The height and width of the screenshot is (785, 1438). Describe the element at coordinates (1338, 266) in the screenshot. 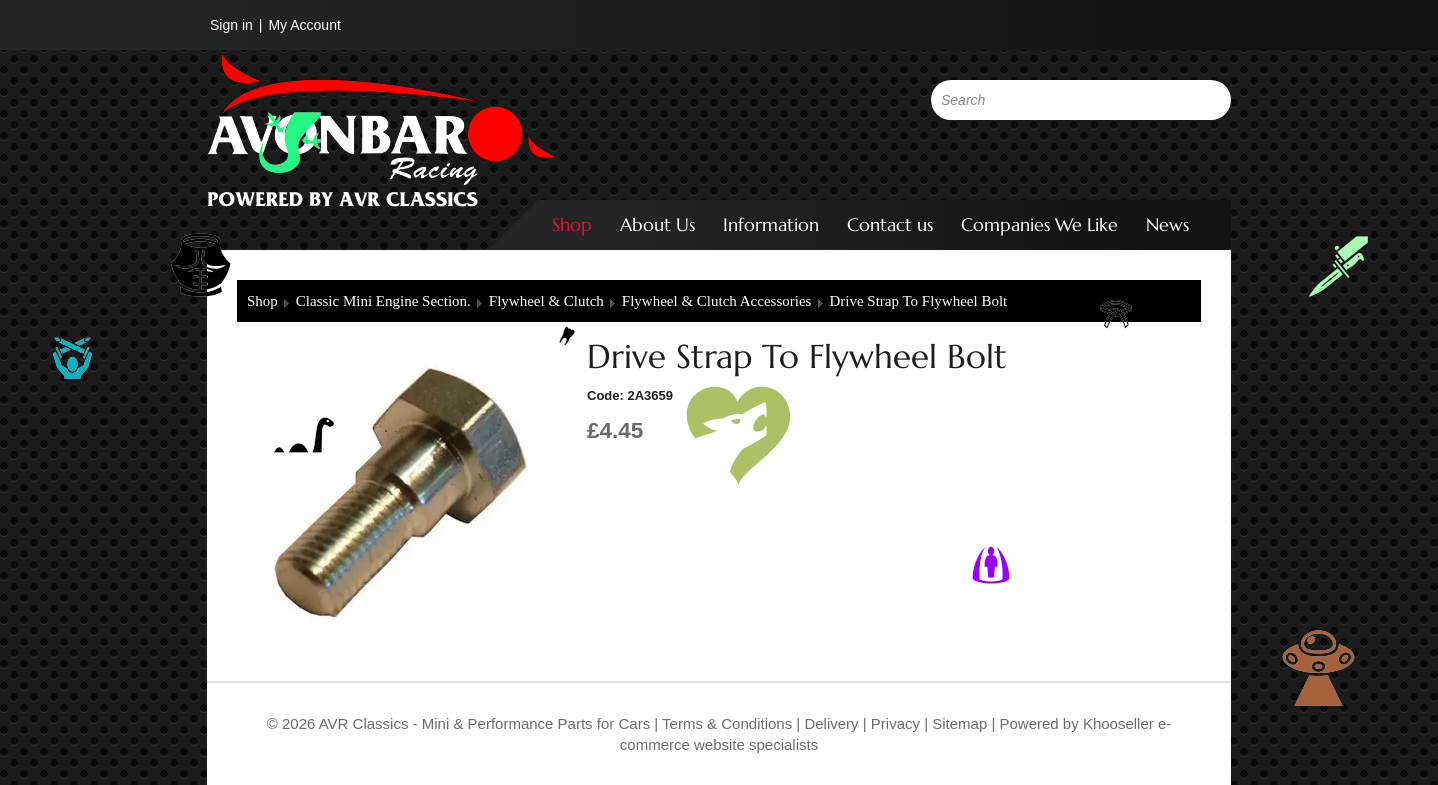

I see `equip bayonet attachment to weapon` at that location.